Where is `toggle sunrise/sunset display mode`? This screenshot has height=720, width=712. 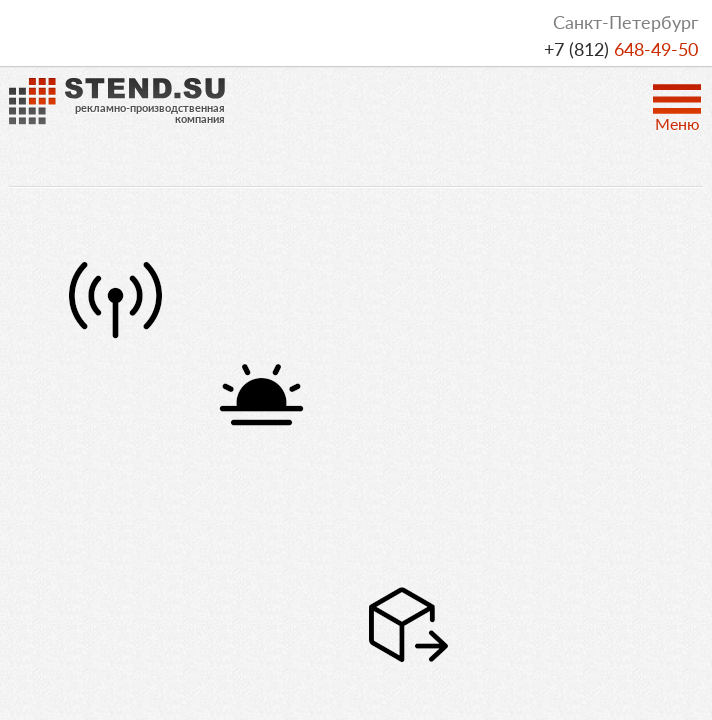 toggle sunrise/sunset display mode is located at coordinates (261, 397).